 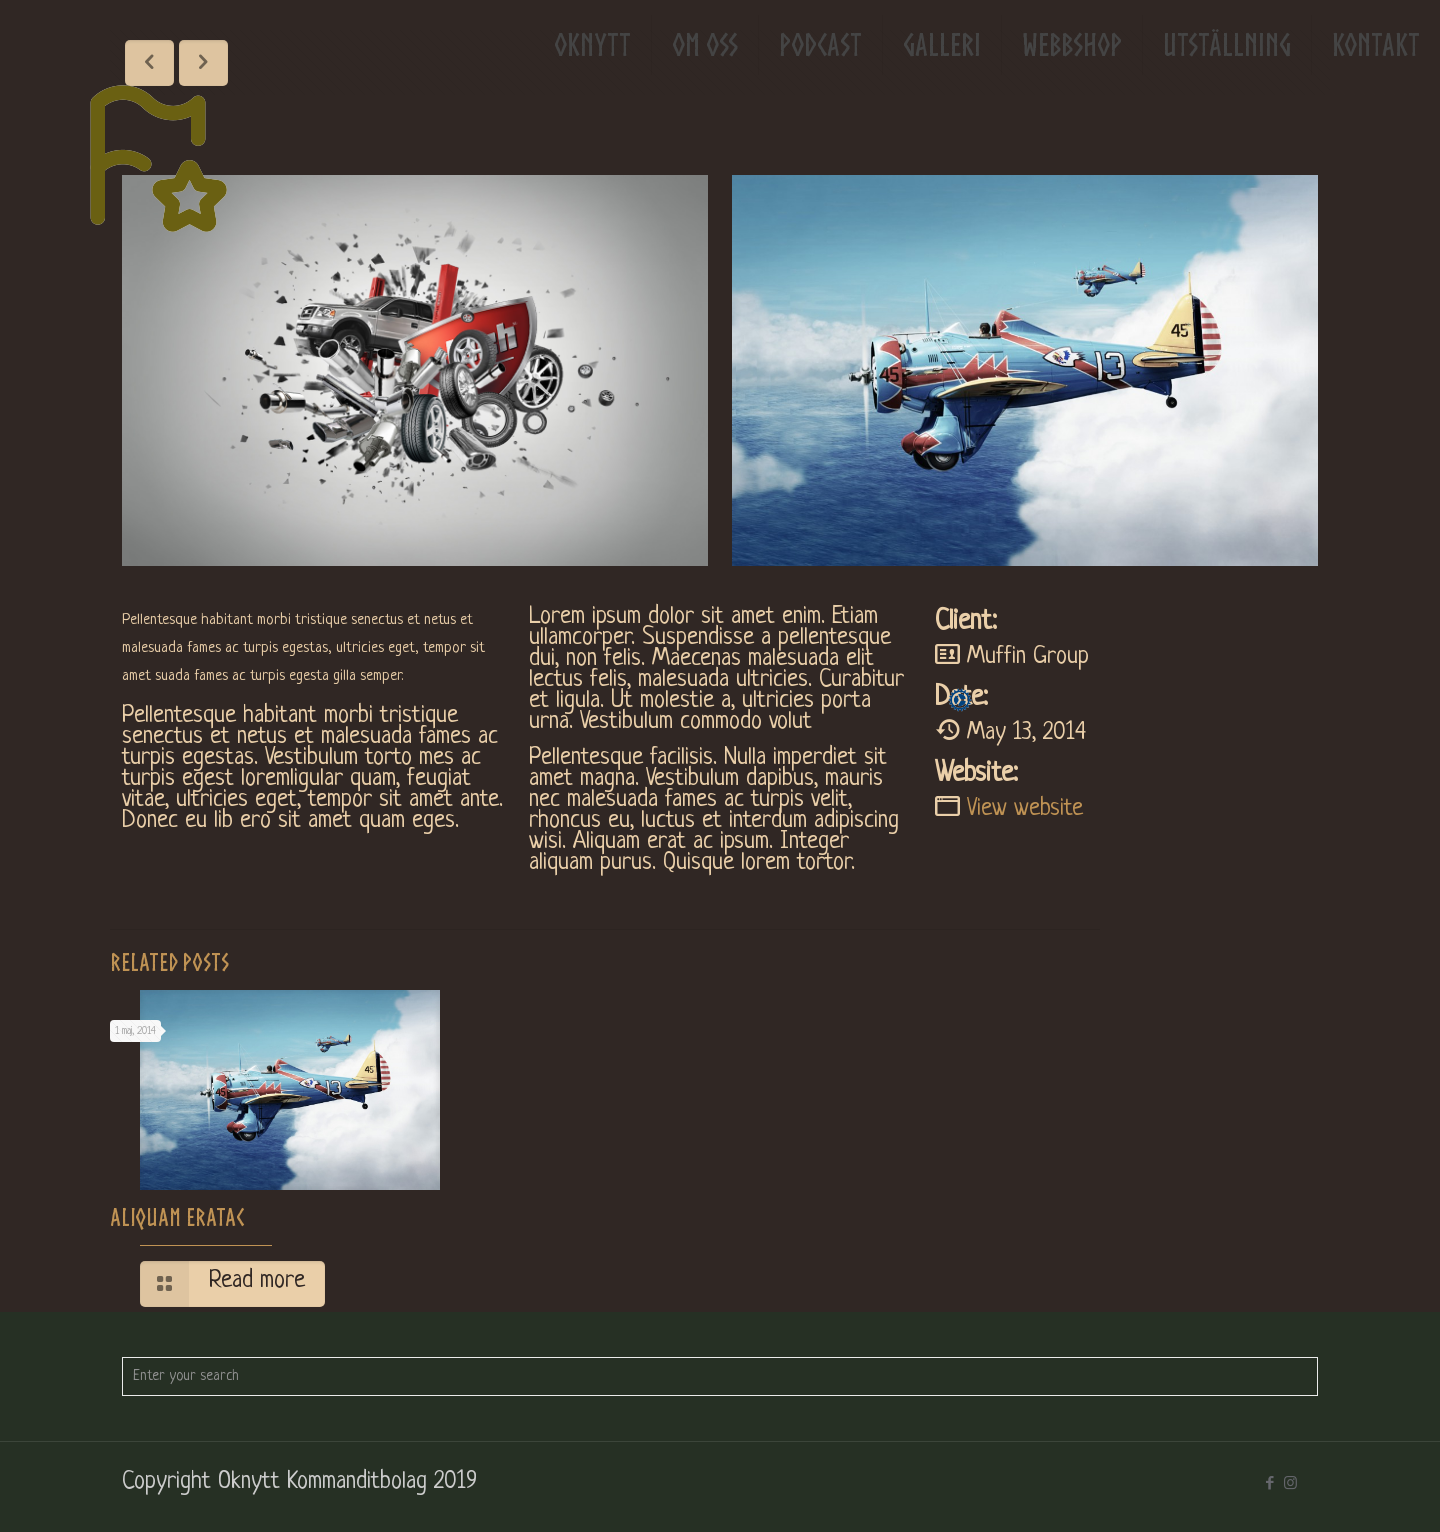 What do you see at coordinates (148, 153) in the screenshot?
I see `mark as featured or important` at bounding box center [148, 153].